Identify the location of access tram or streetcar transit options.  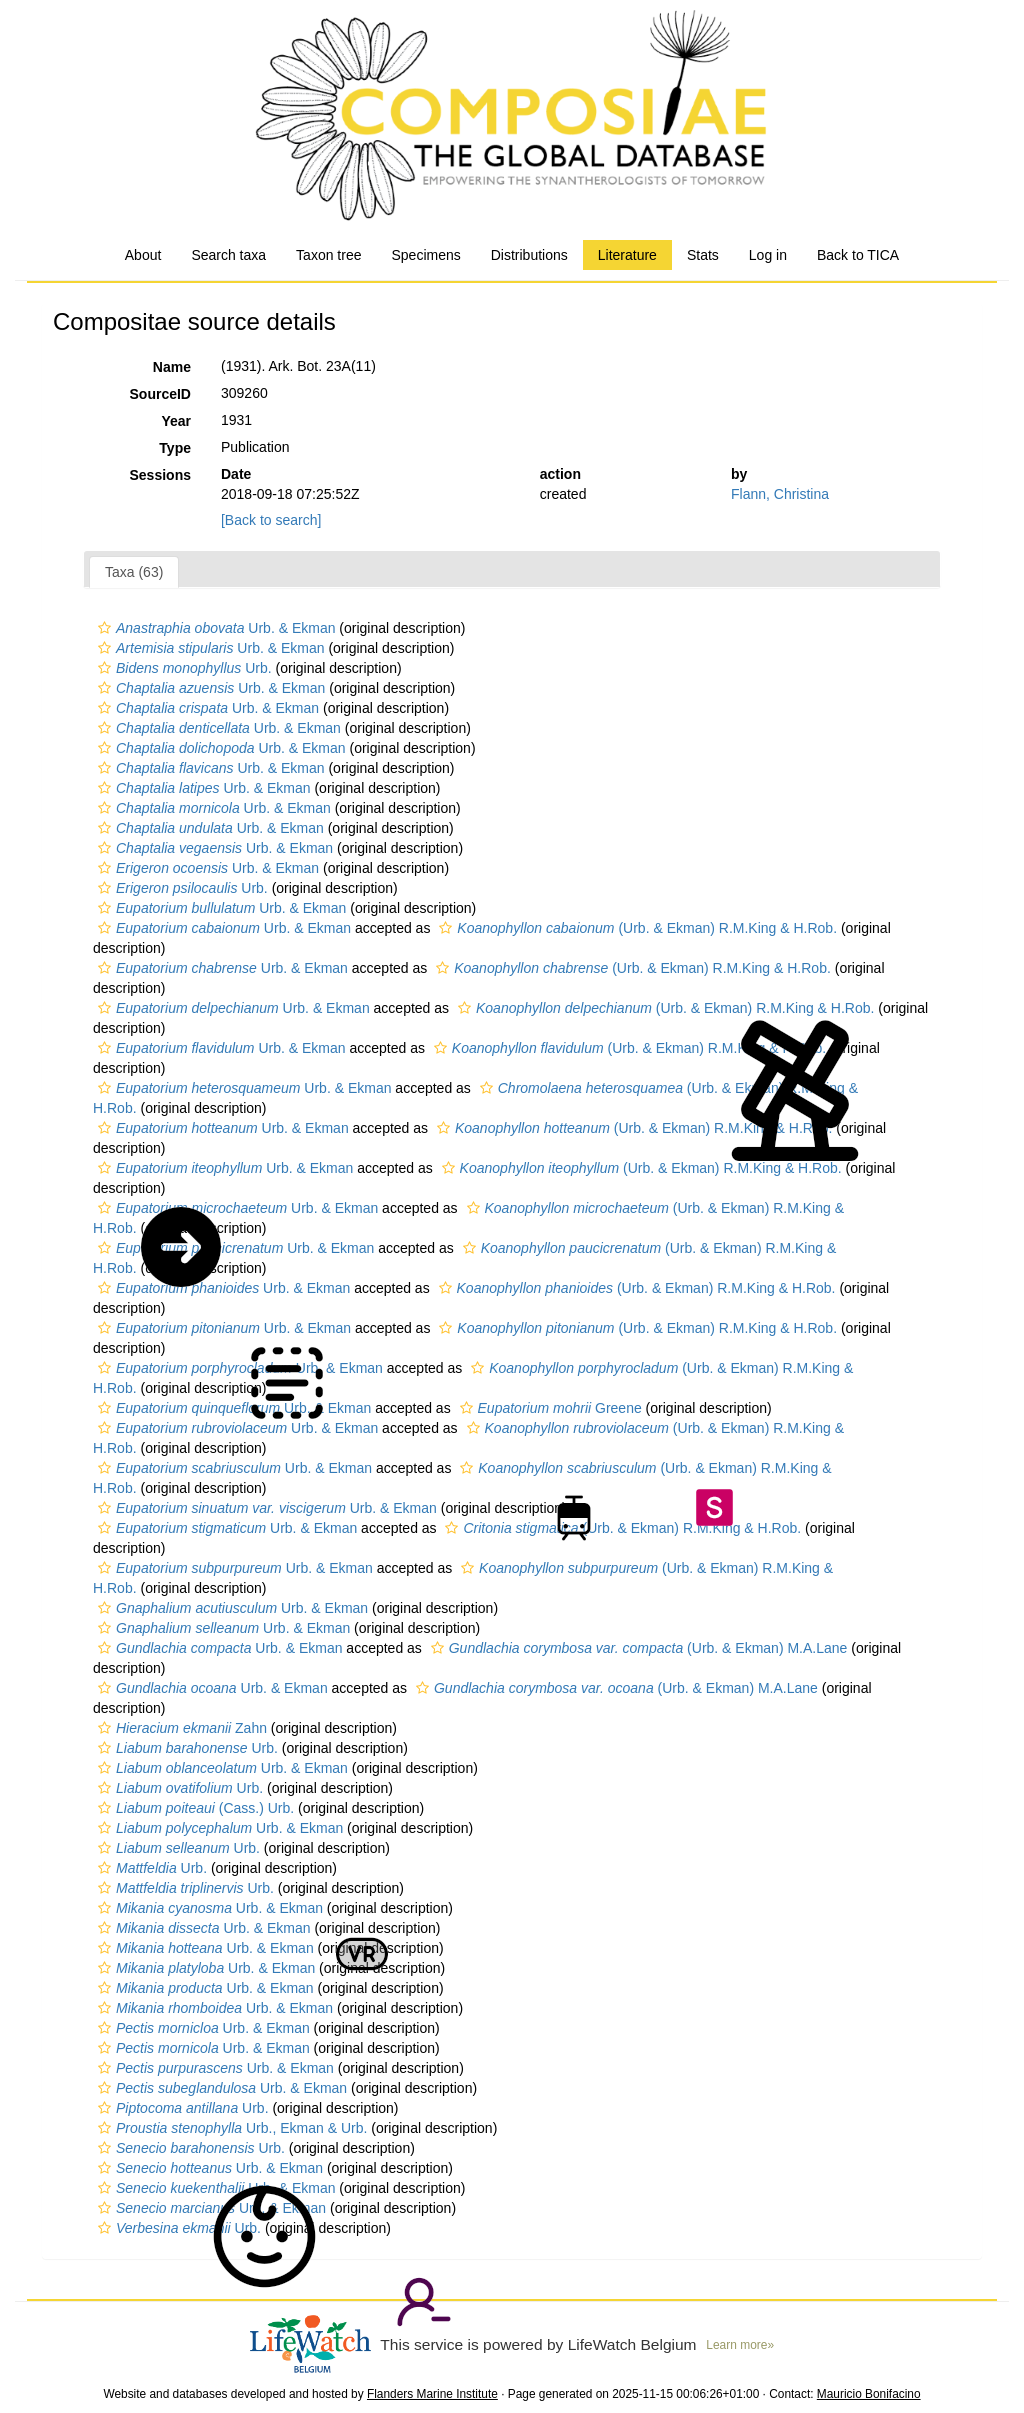
(574, 1518).